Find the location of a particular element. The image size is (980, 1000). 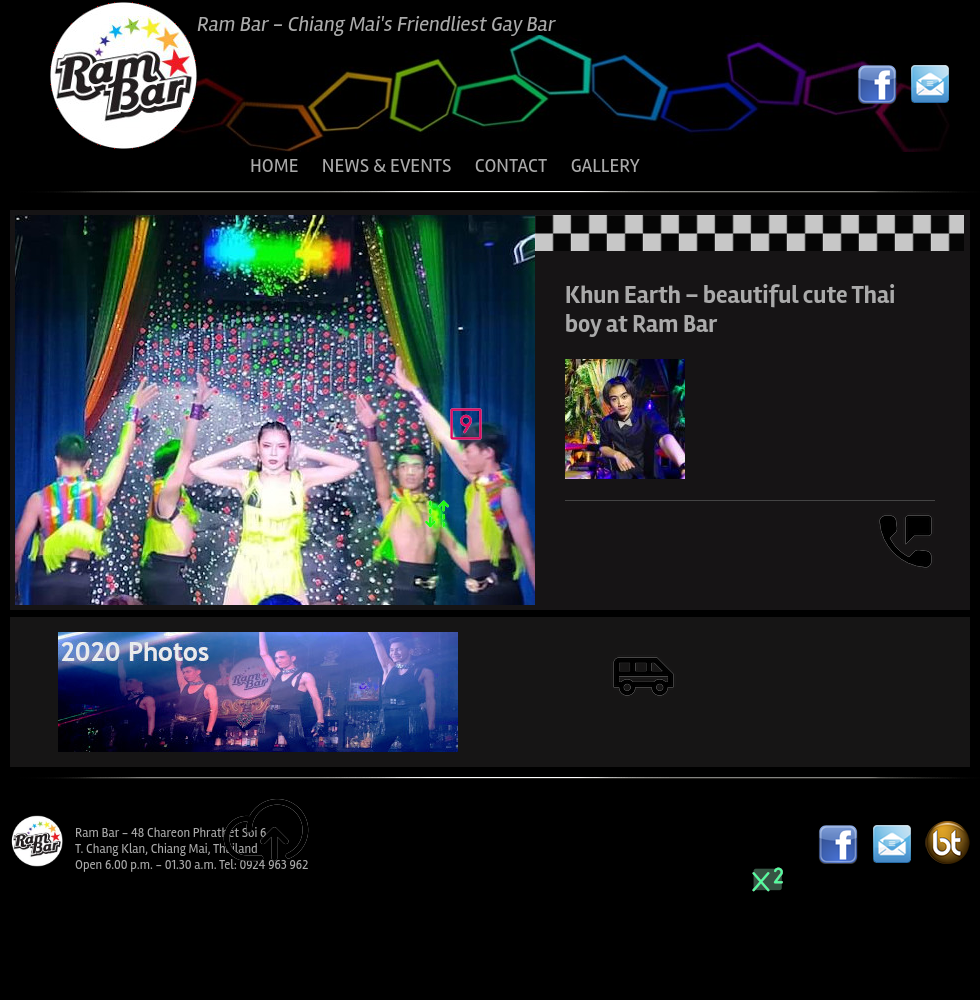

select number nine is located at coordinates (466, 424).